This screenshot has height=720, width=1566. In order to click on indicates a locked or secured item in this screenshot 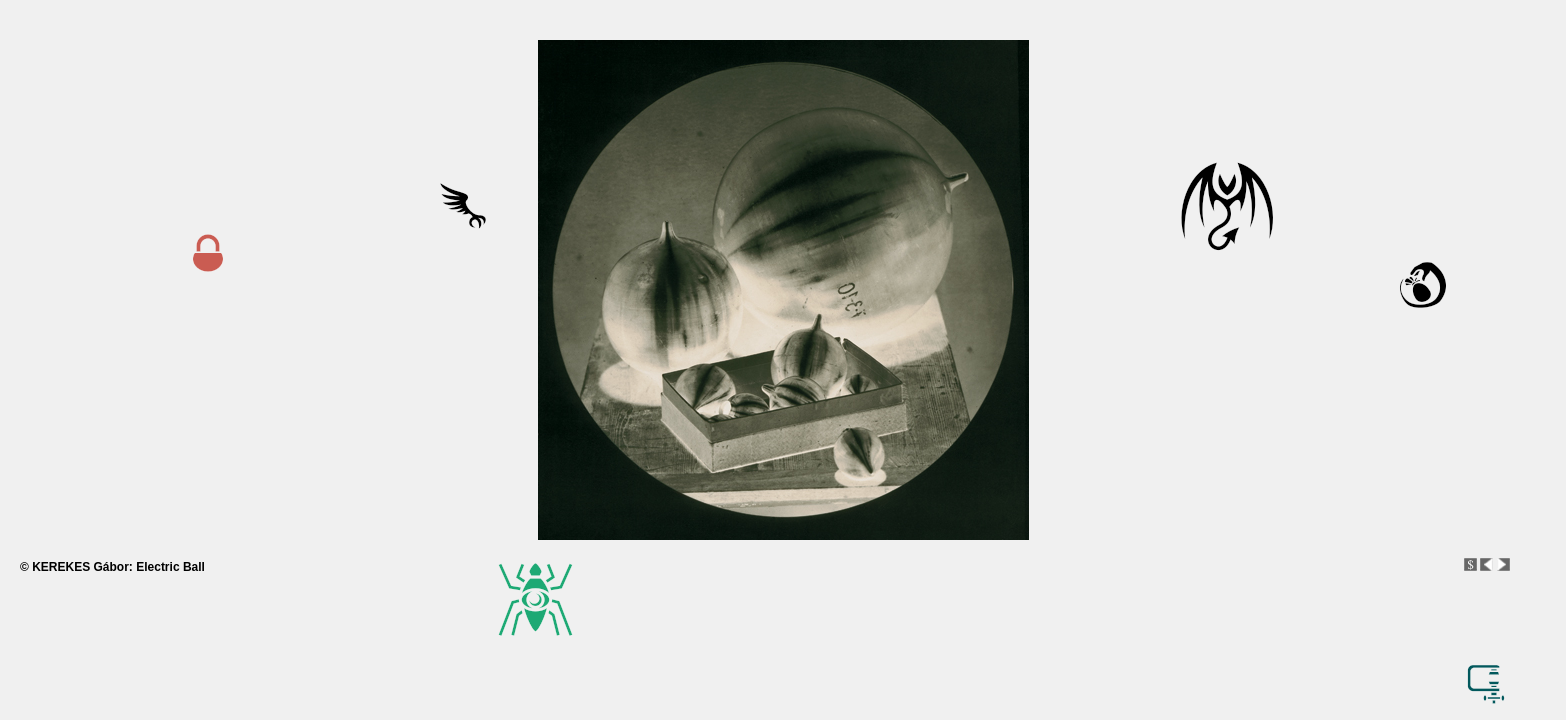, I will do `click(208, 253)`.